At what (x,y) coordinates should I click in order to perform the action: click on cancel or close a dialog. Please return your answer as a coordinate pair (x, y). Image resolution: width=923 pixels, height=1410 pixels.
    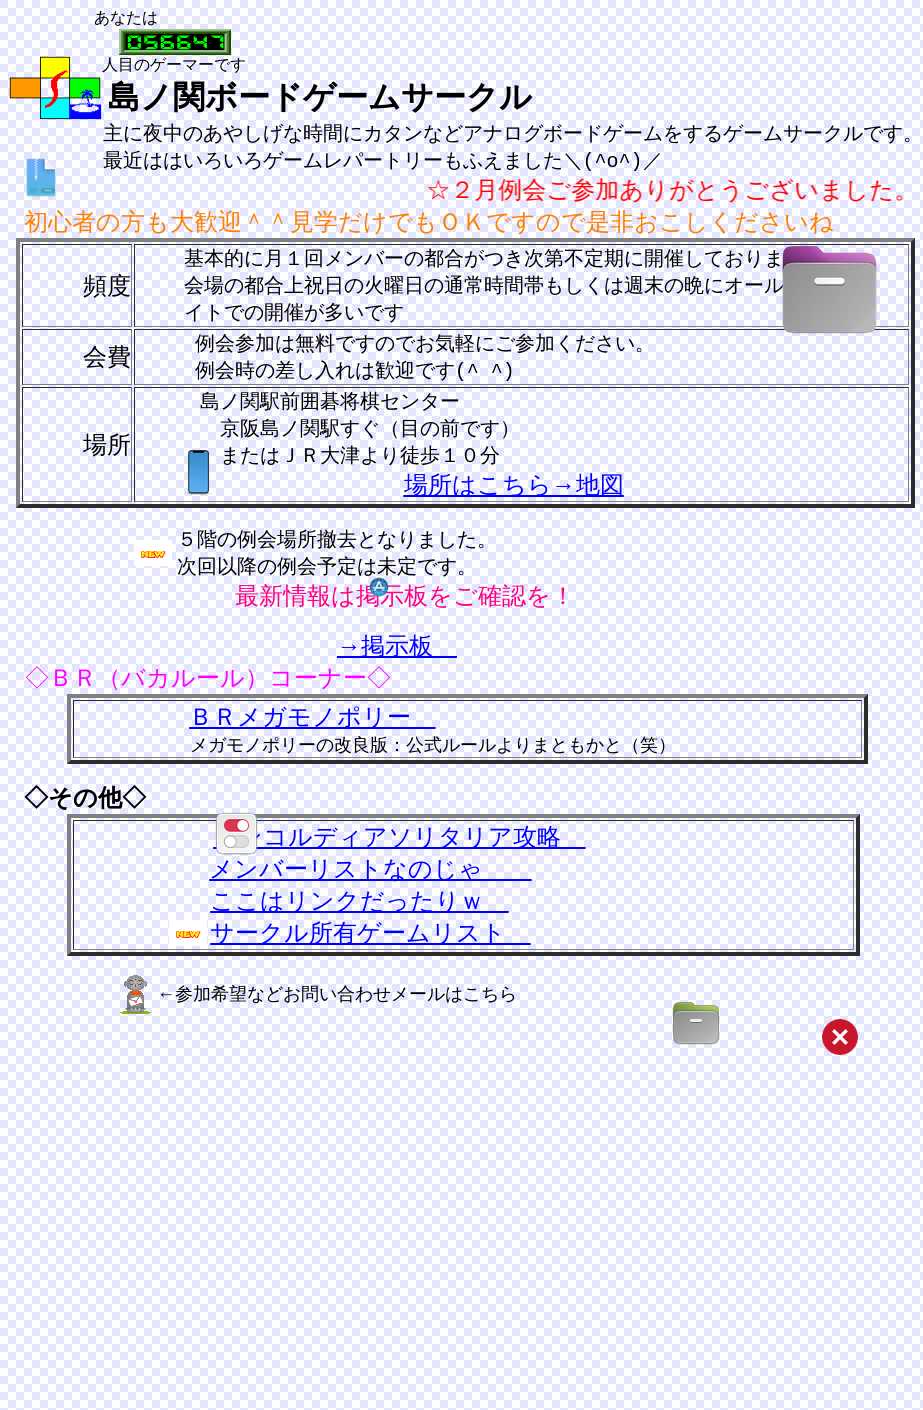
    Looking at the image, I should click on (840, 1037).